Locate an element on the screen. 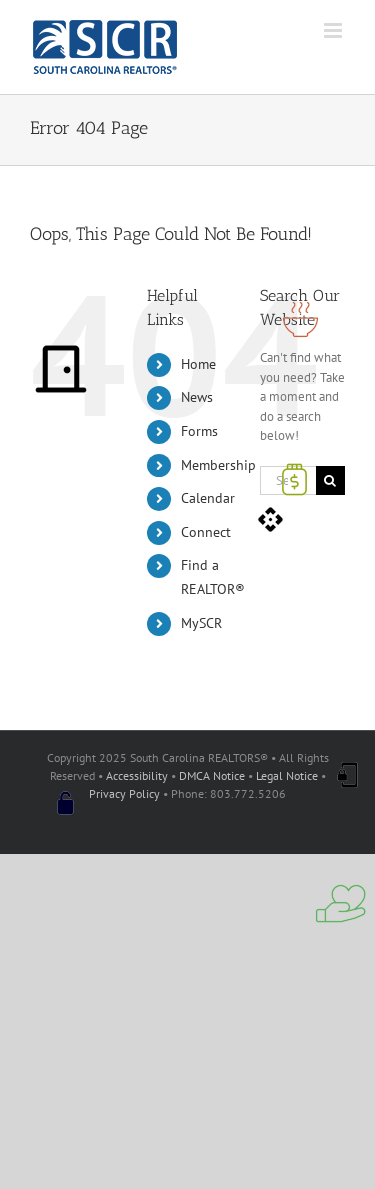 The width and height of the screenshot is (375, 1189). unlock this item or feature is located at coordinates (65, 803).